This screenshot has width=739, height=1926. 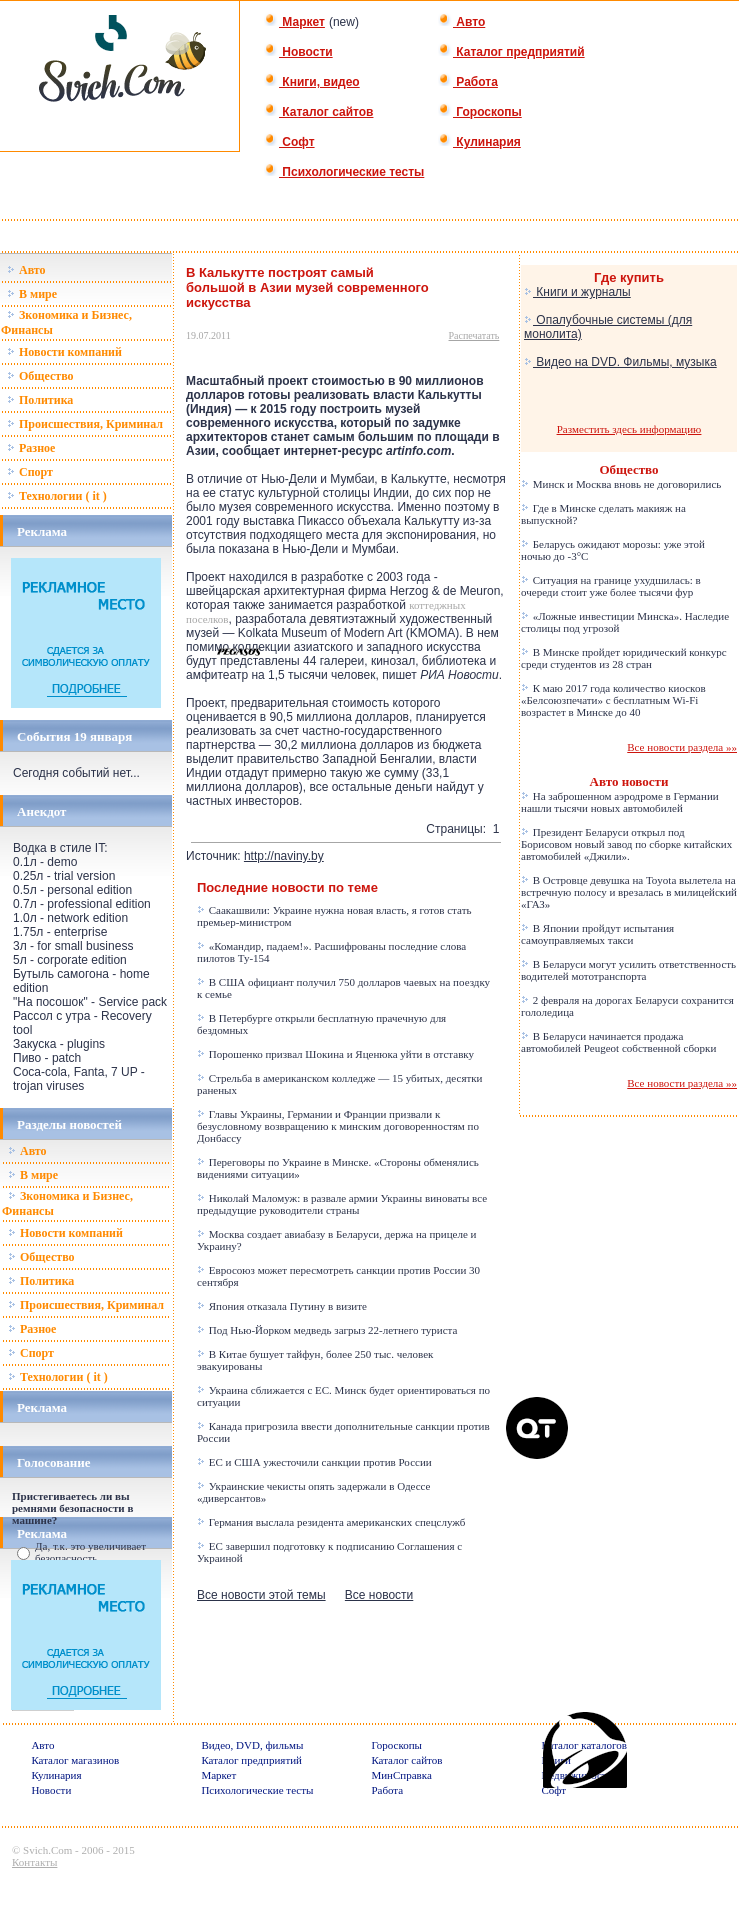 What do you see at coordinates (111, 33) in the screenshot?
I see `open the Radio France app` at bounding box center [111, 33].